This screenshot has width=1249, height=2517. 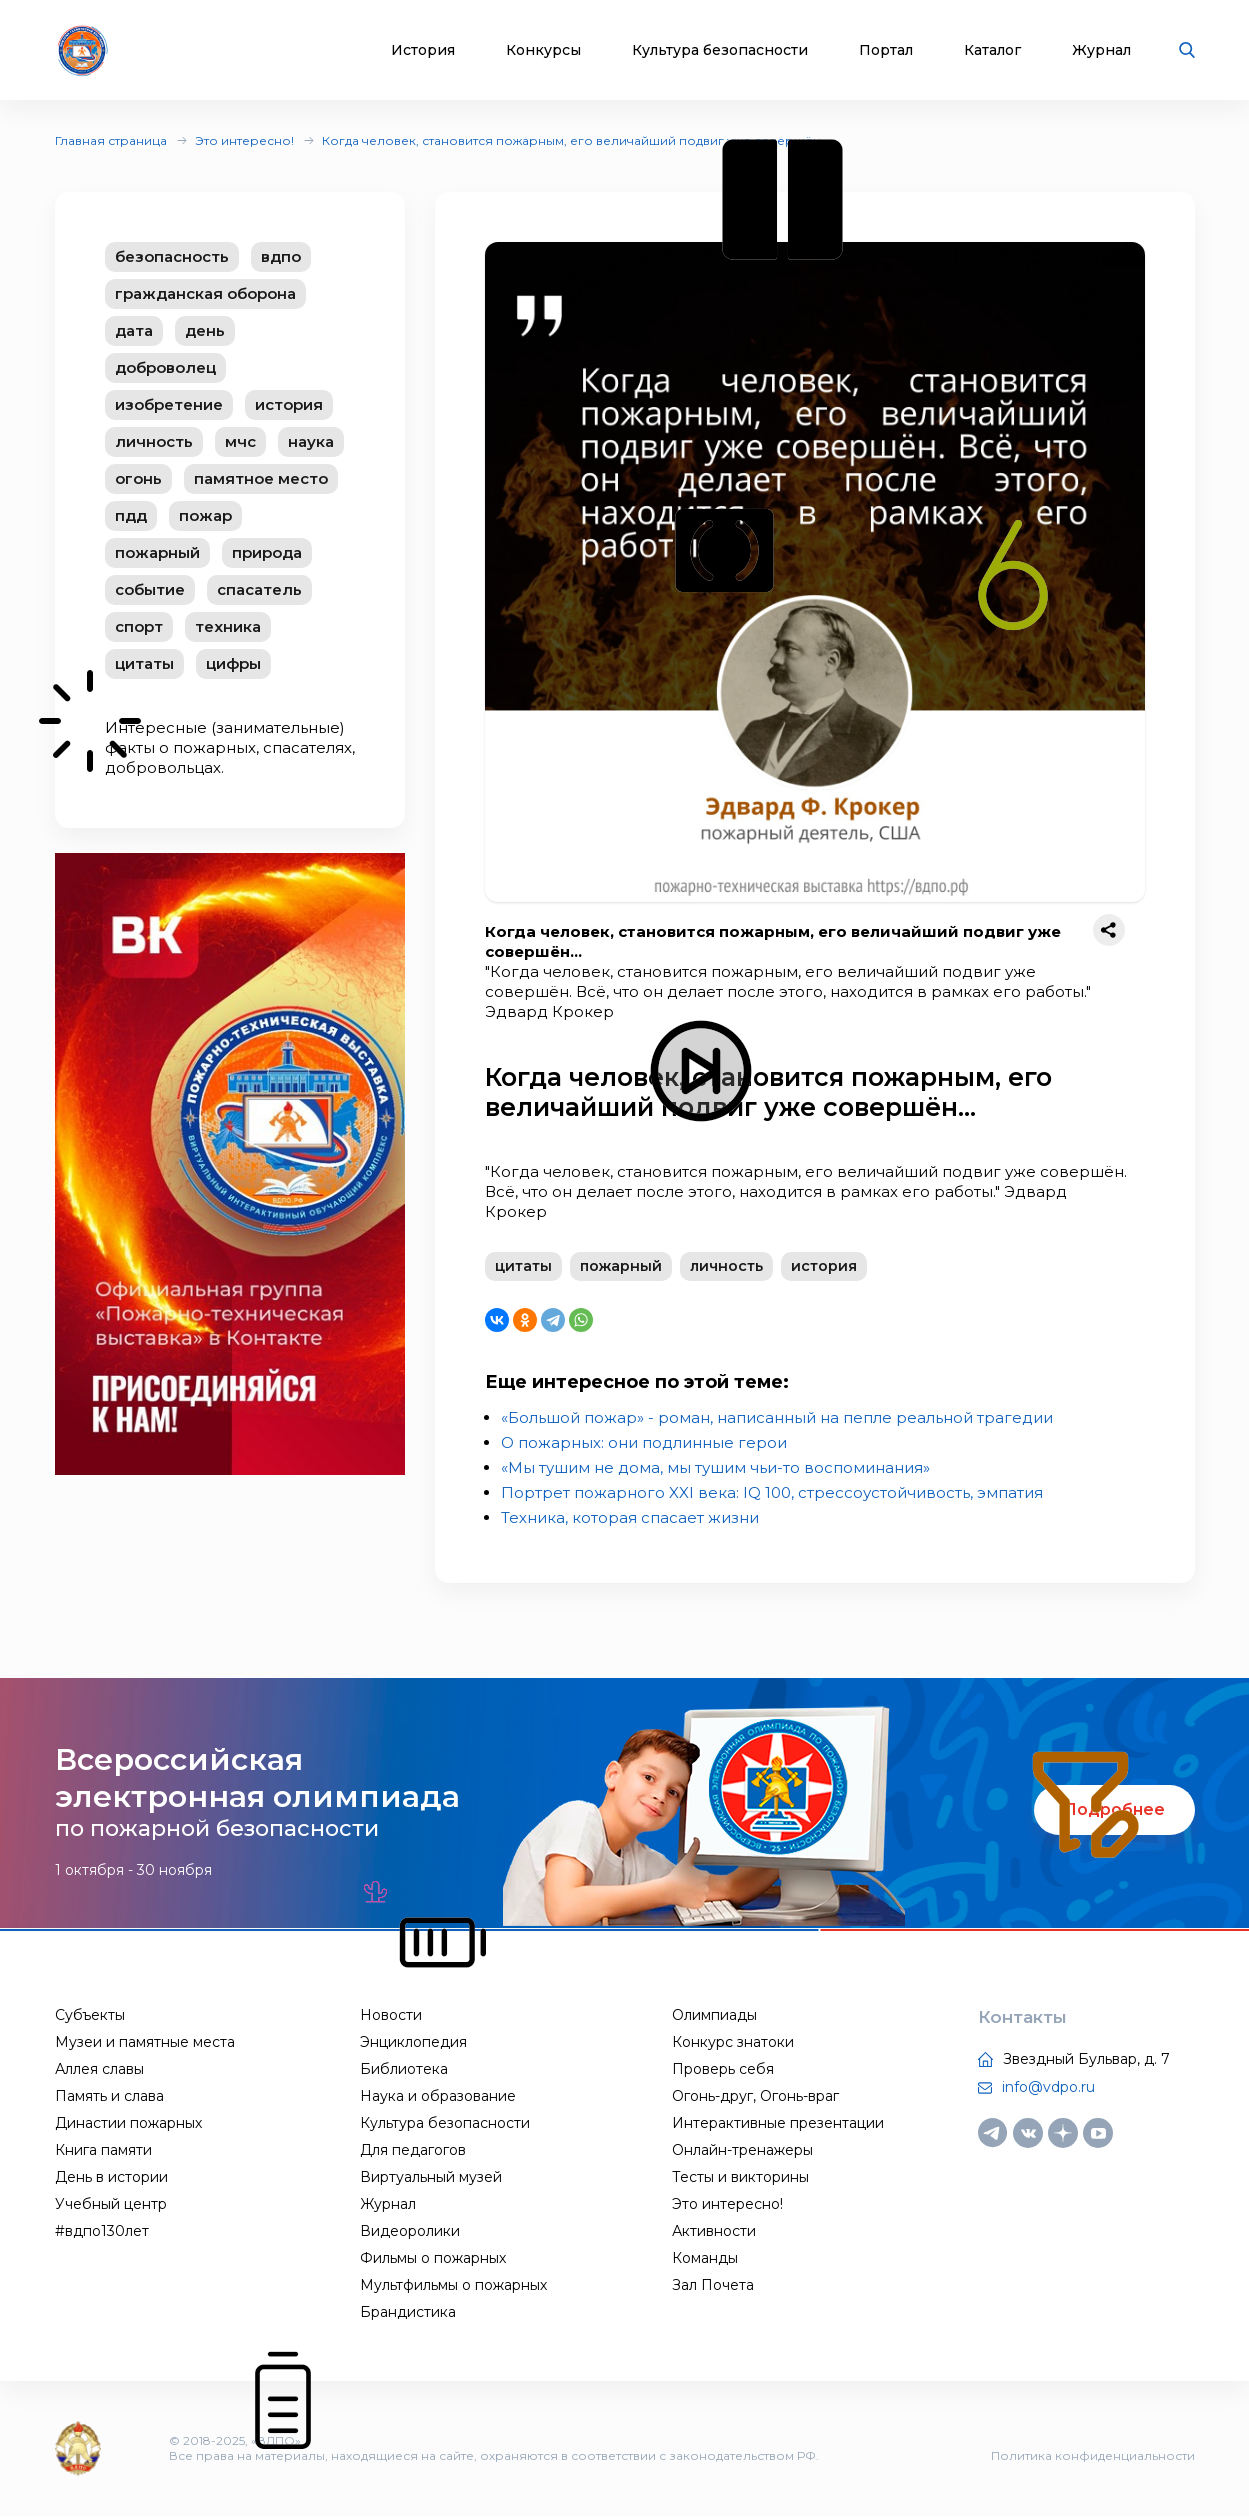 I want to click on indicates high battery level, so click(x=283, y=2402).